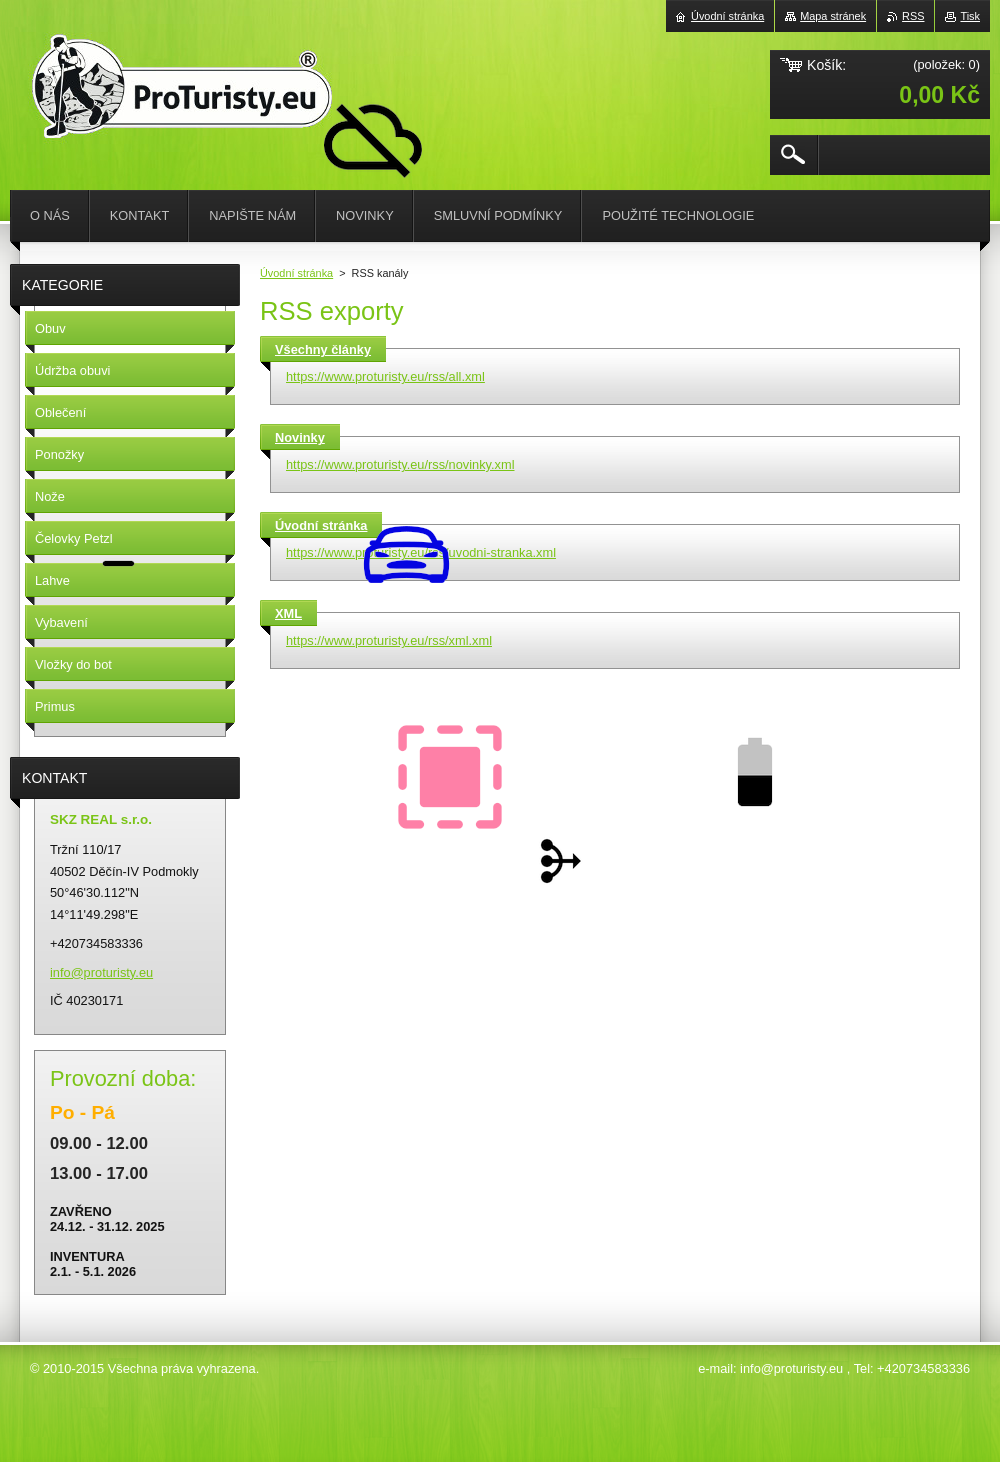 This screenshot has height=1462, width=1000. What do you see at coordinates (406, 554) in the screenshot?
I see `select sports car or performance vehicle option` at bounding box center [406, 554].